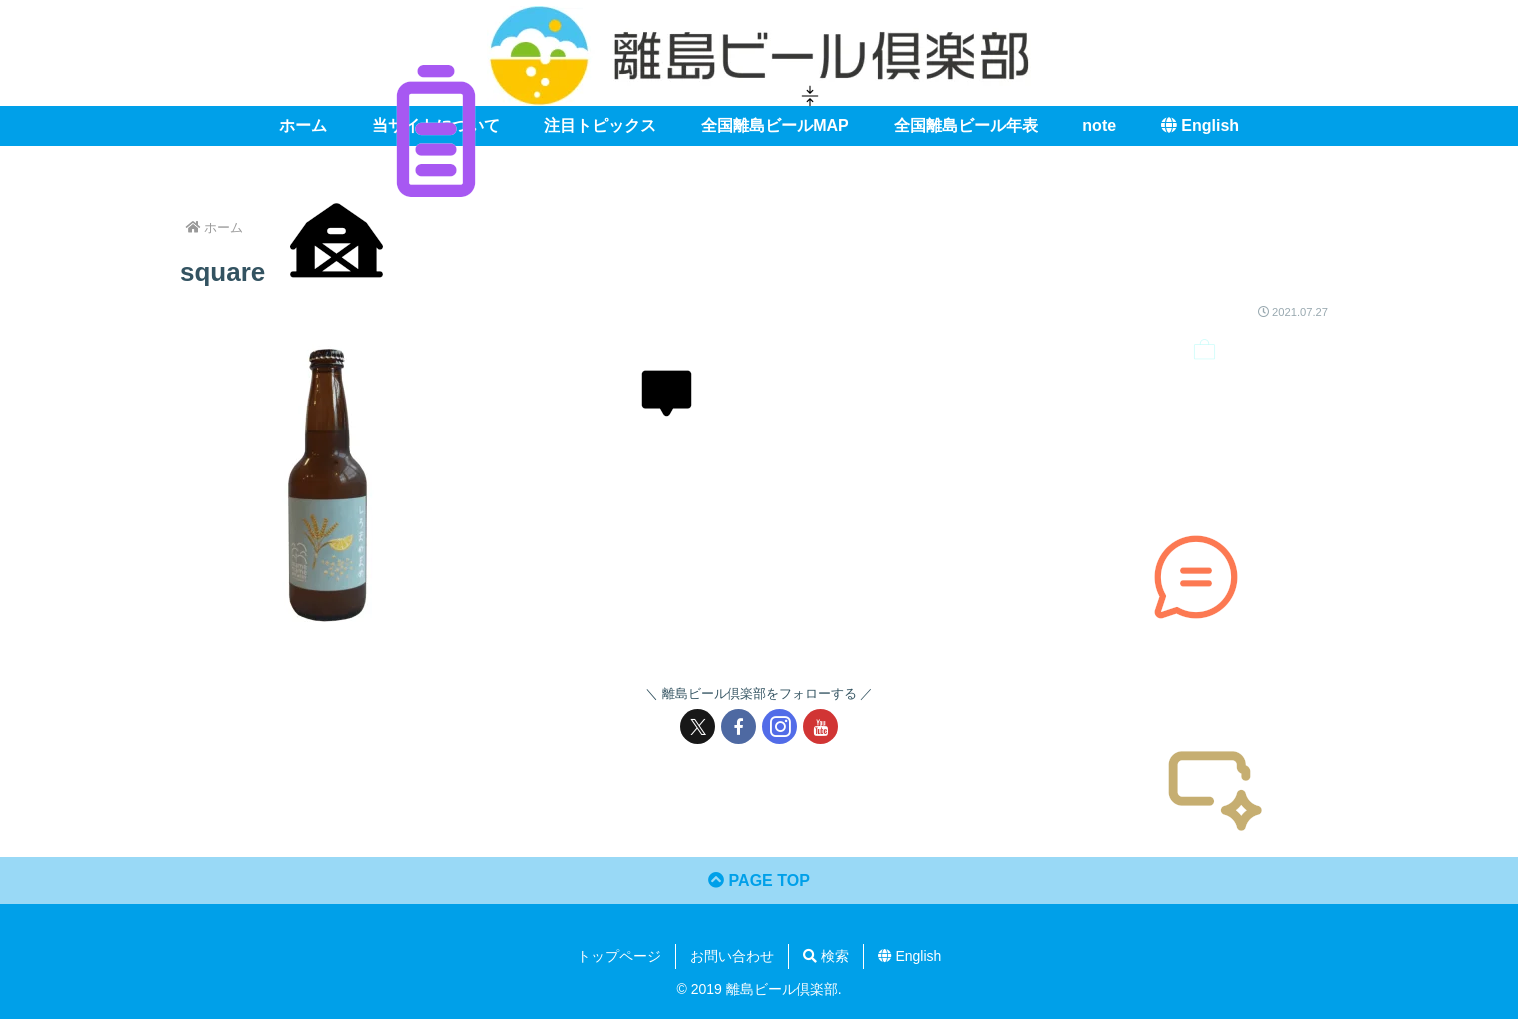 The width and height of the screenshot is (1518, 1019). Describe the element at coordinates (1204, 350) in the screenshot. I see `view your shopping bag` at that location.